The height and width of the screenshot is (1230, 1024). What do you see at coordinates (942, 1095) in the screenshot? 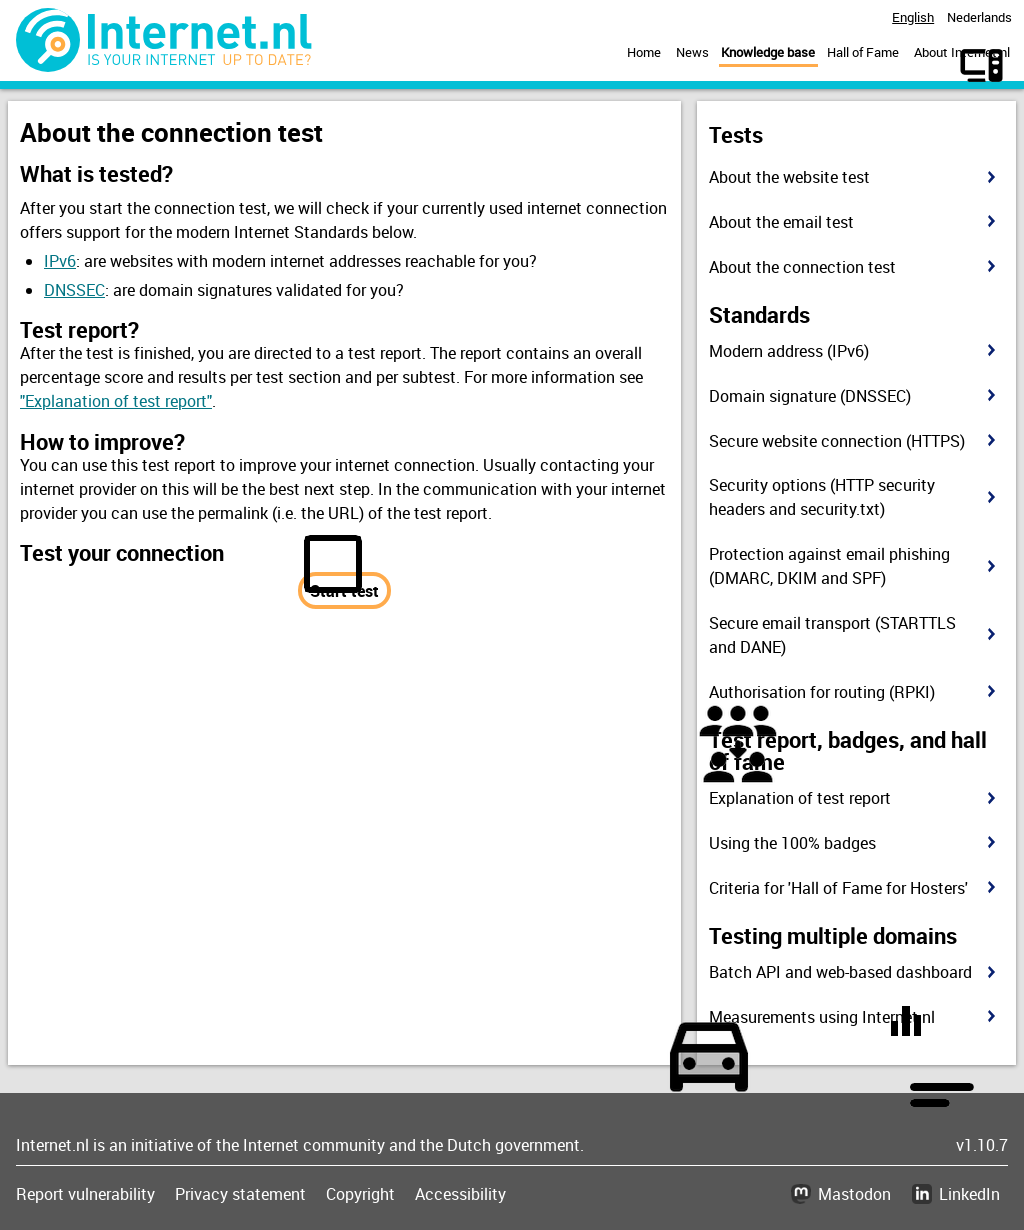
I see `indicates a short text input field` at bounding box center [942, 1095].